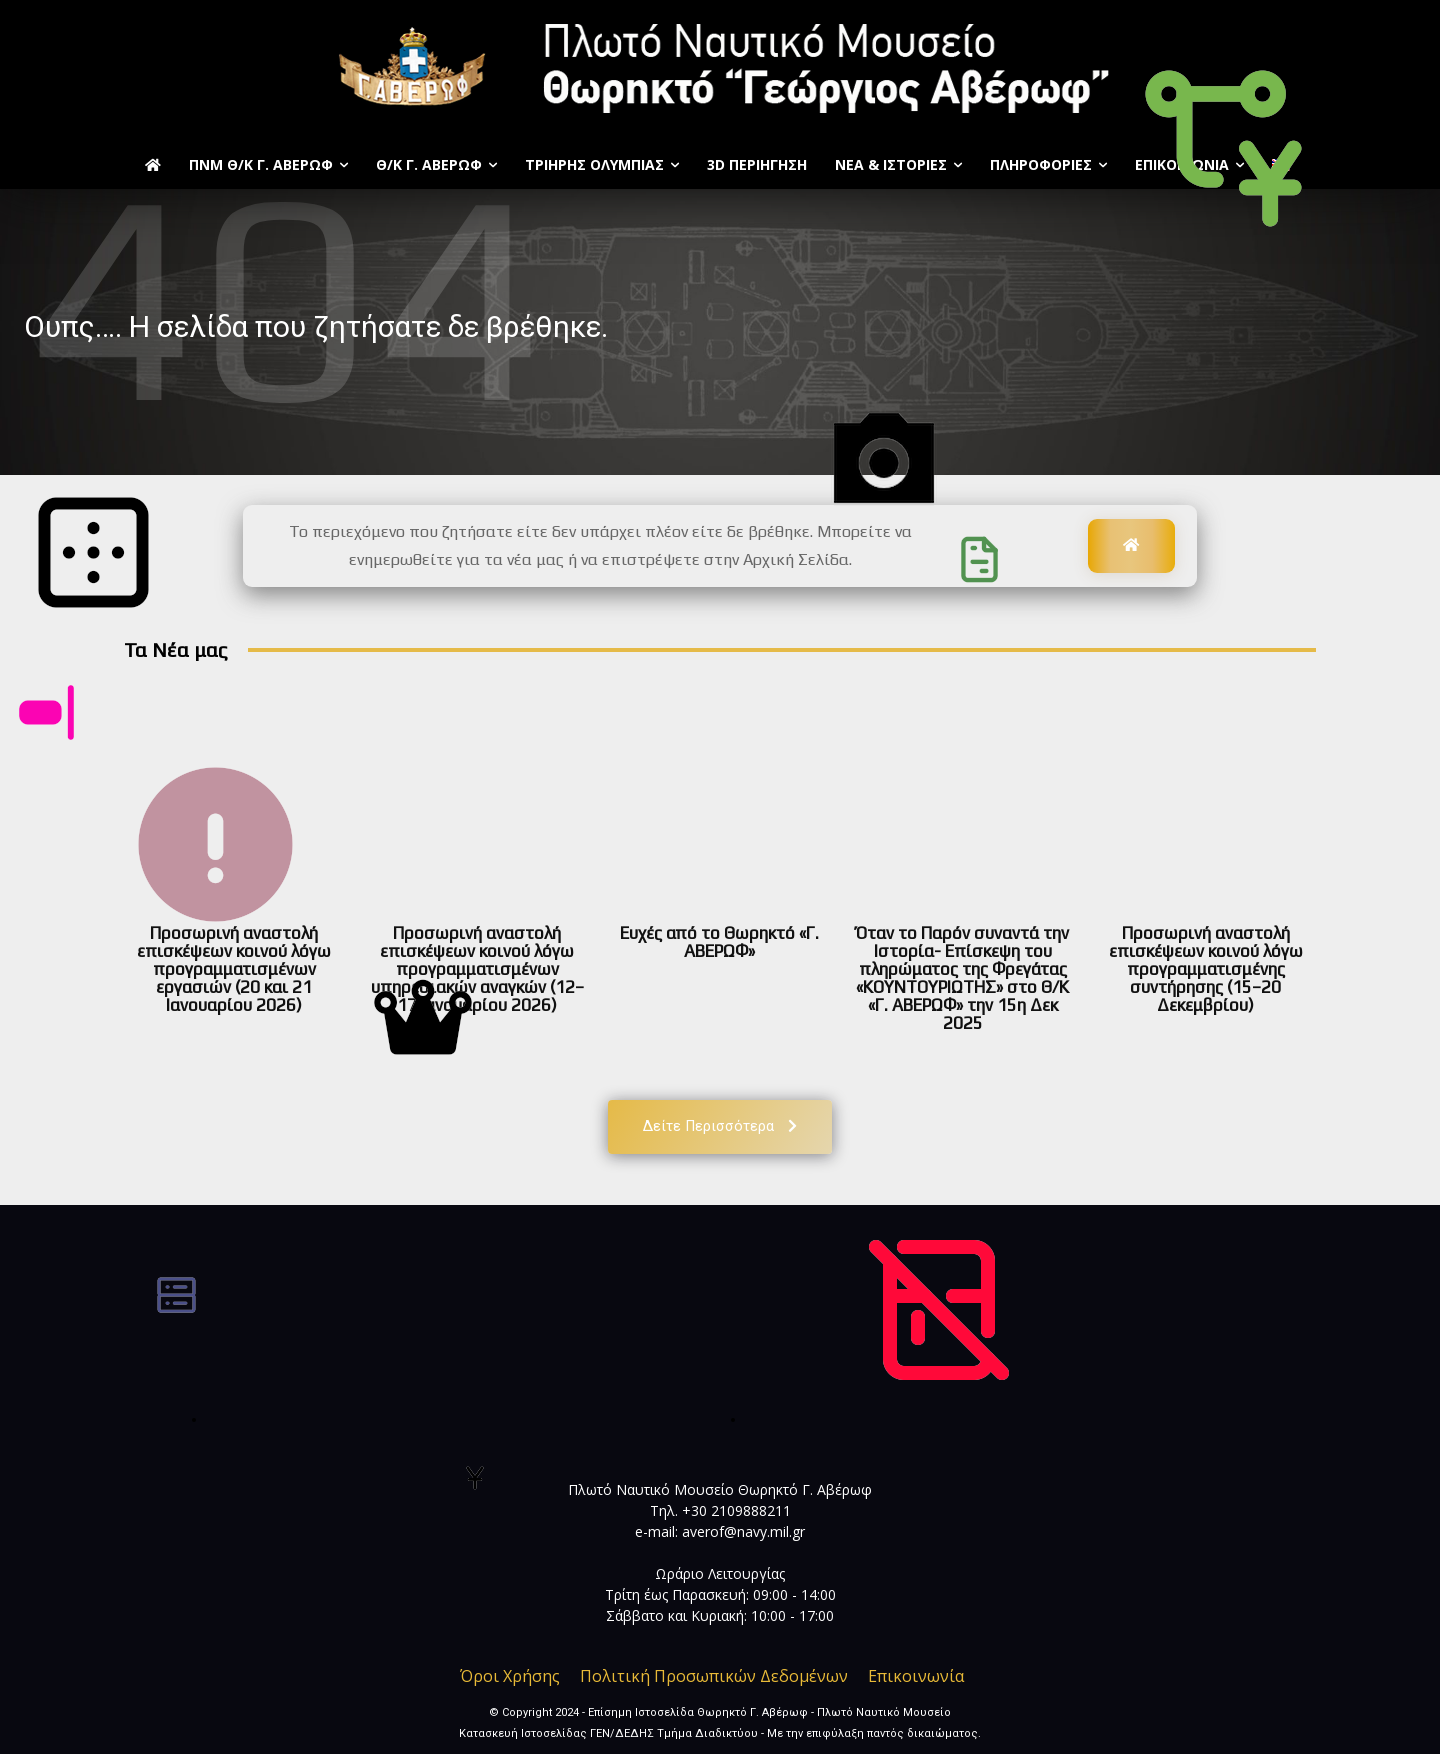 This screenshot has height=1755, width=1440. What do you see at coordinates (939, 1310) in the screenshot?
I see `refrigerator or cooling feature disabled` at bounding box center [939, 1310].